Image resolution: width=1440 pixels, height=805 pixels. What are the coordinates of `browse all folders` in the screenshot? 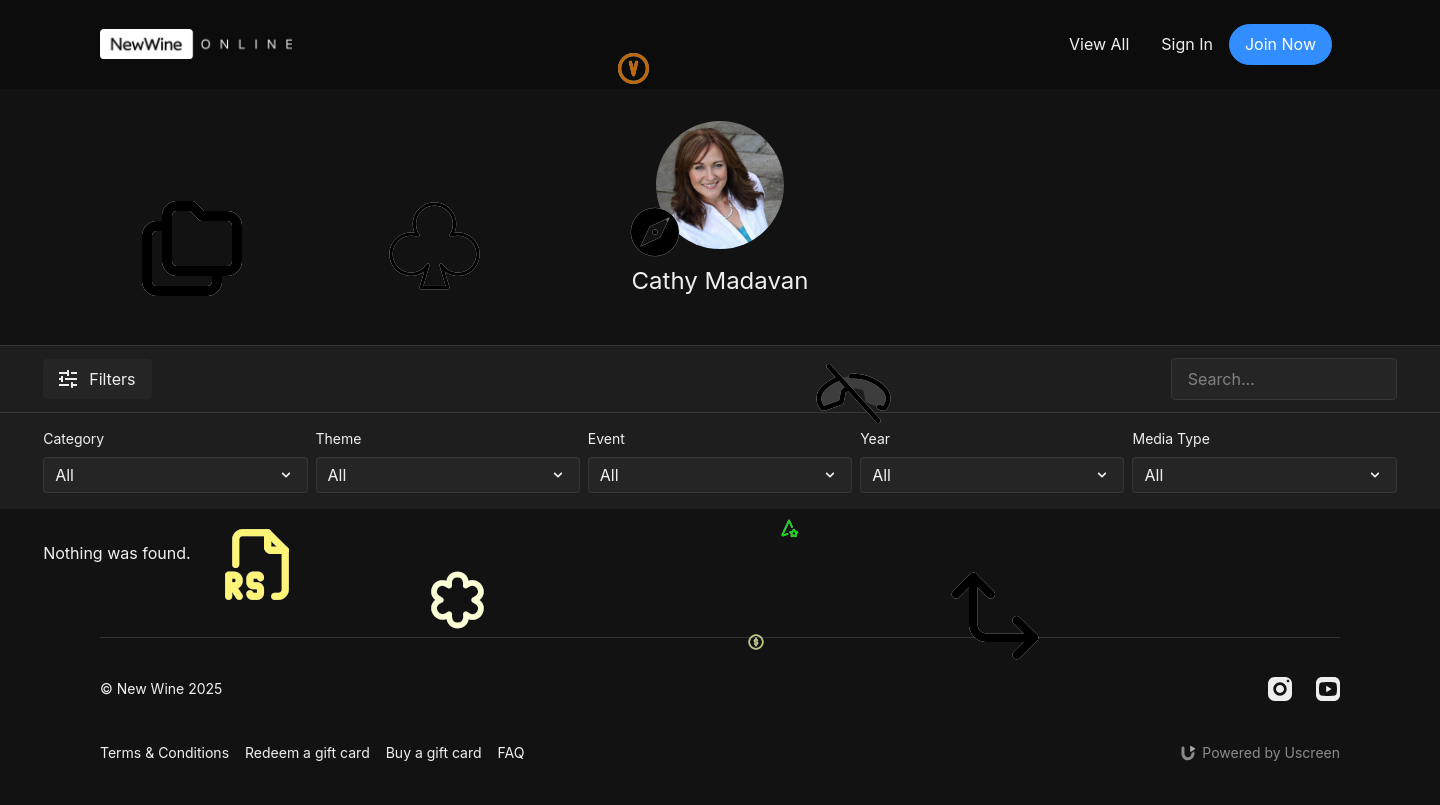 It's located at (192, 251).